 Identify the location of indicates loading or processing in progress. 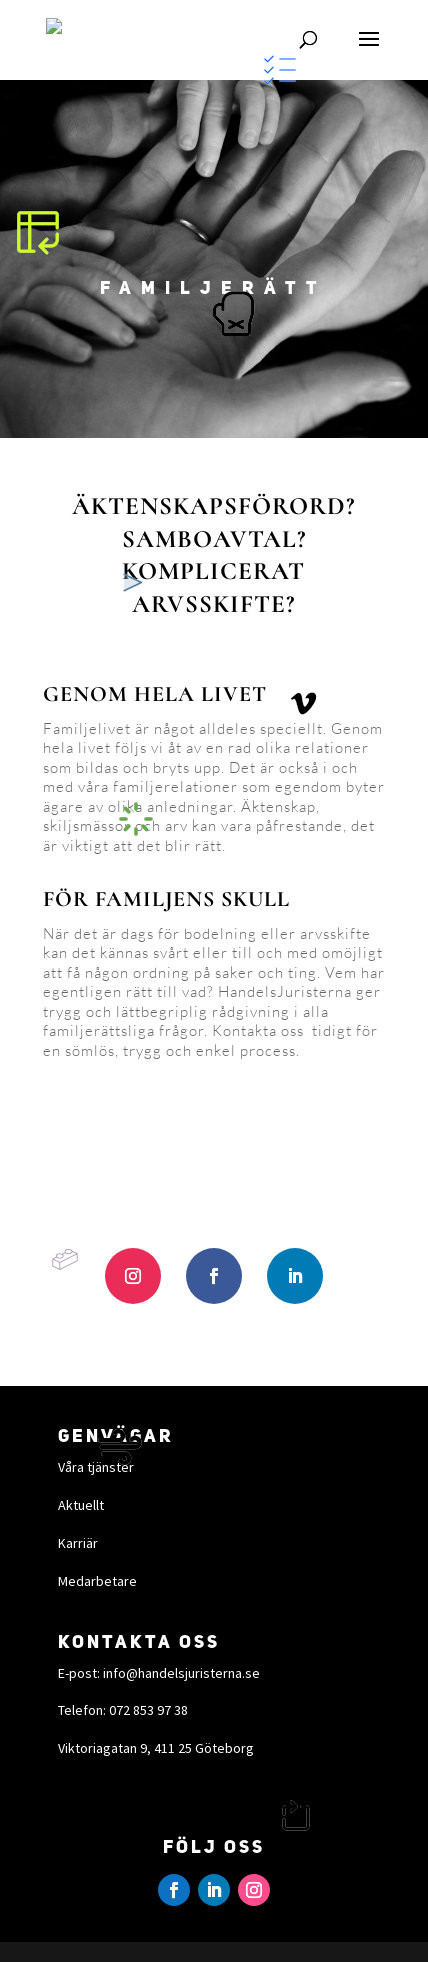
(136, 819).